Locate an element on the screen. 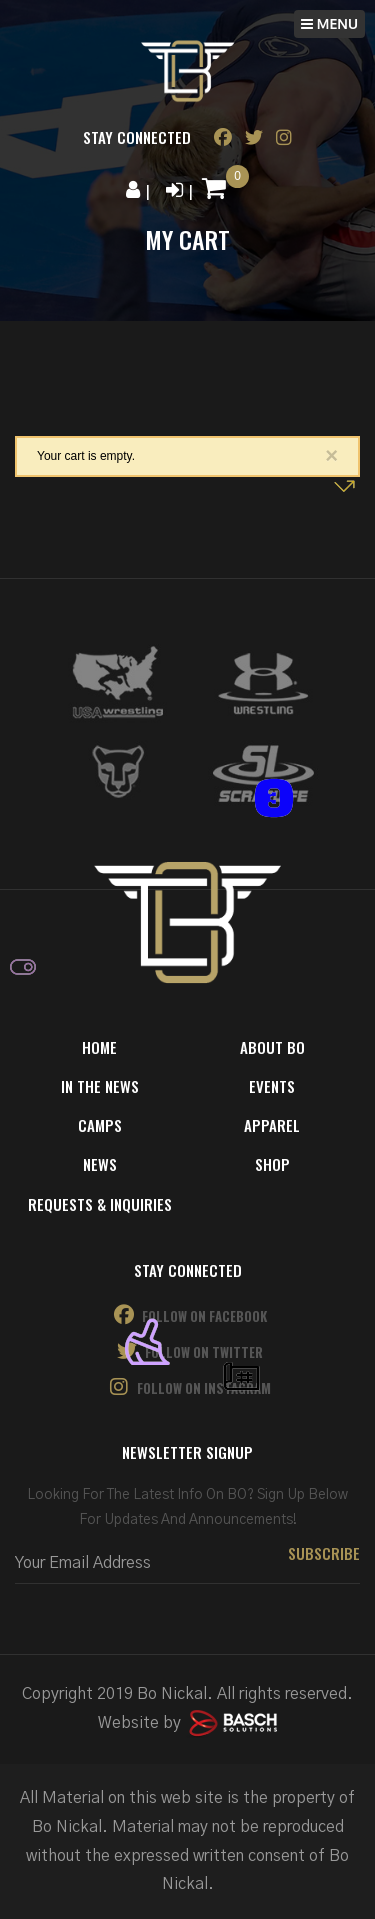 Image resolution: width=375 pixels, height=1919 pixels. reply to a message is located at coordinates (344, 485).